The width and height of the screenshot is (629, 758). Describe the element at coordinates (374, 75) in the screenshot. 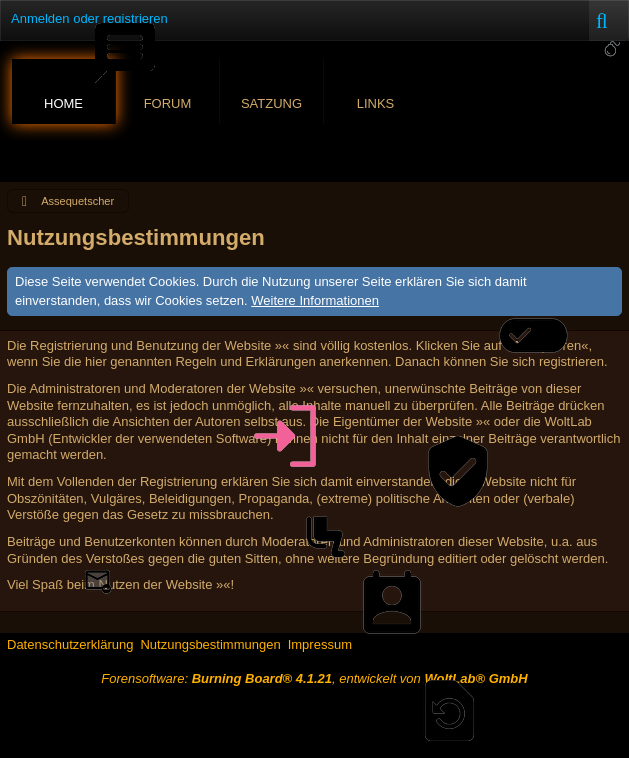

I see `add a new photo to your collection` at that location.